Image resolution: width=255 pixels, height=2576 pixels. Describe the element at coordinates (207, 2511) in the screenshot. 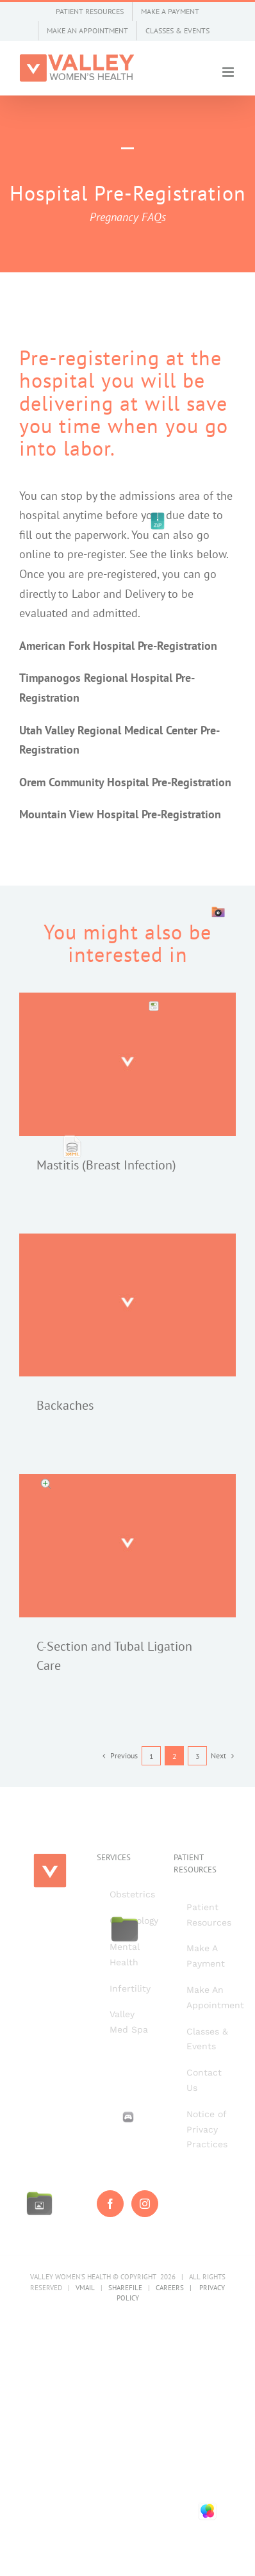

I see `open Game Center to view achievements and leaderboards` at that location.